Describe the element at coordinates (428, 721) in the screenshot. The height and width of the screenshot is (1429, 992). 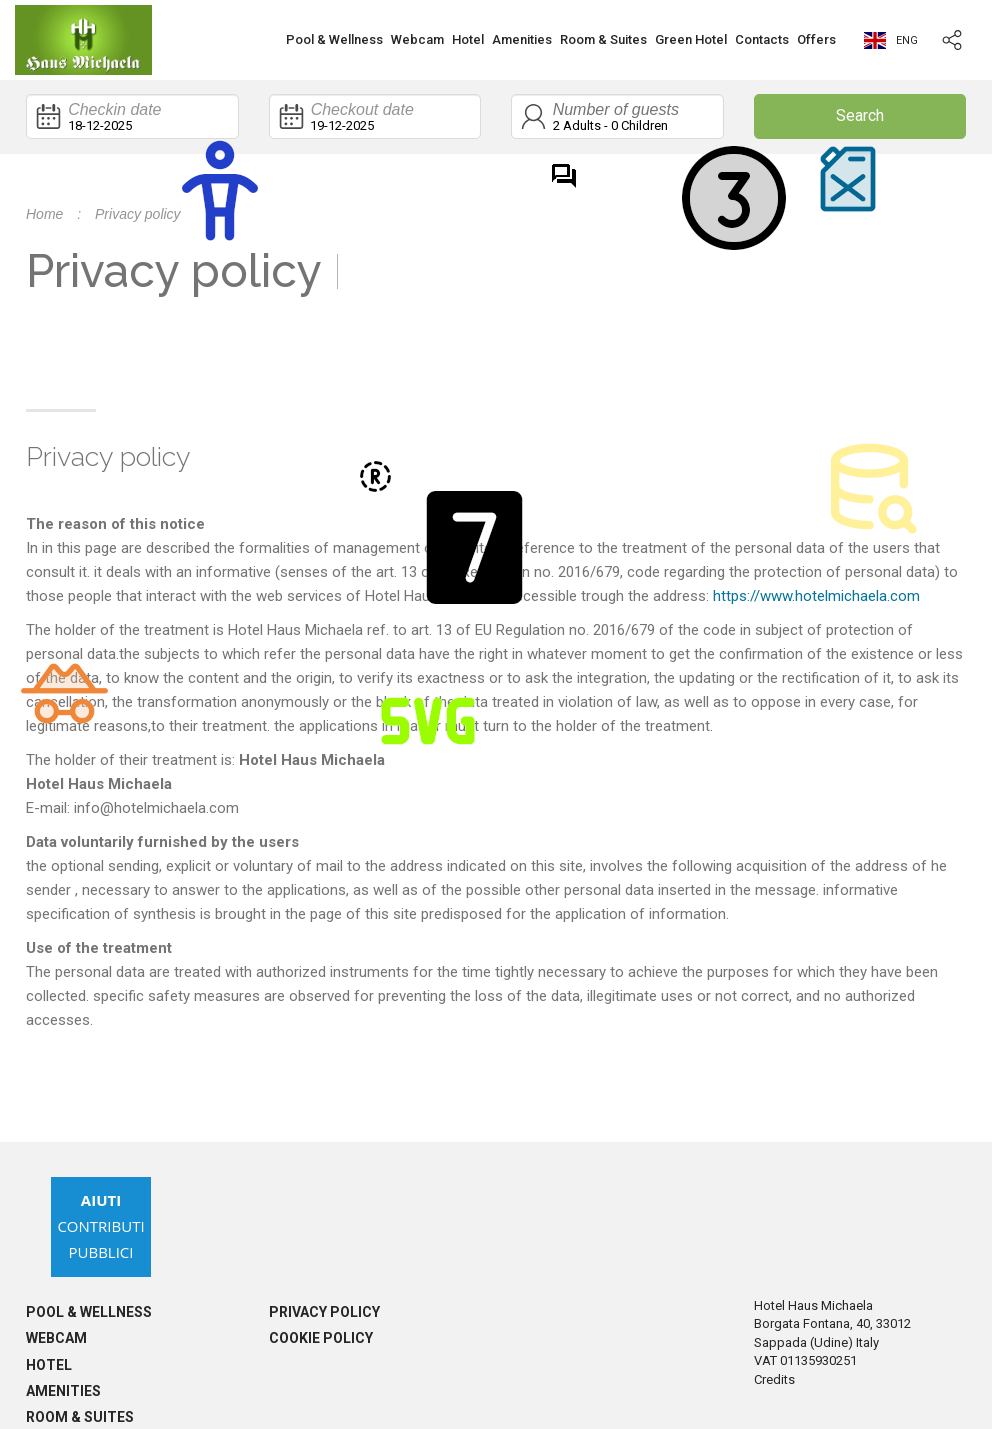
I see `indicates an SVG file format` at that location.